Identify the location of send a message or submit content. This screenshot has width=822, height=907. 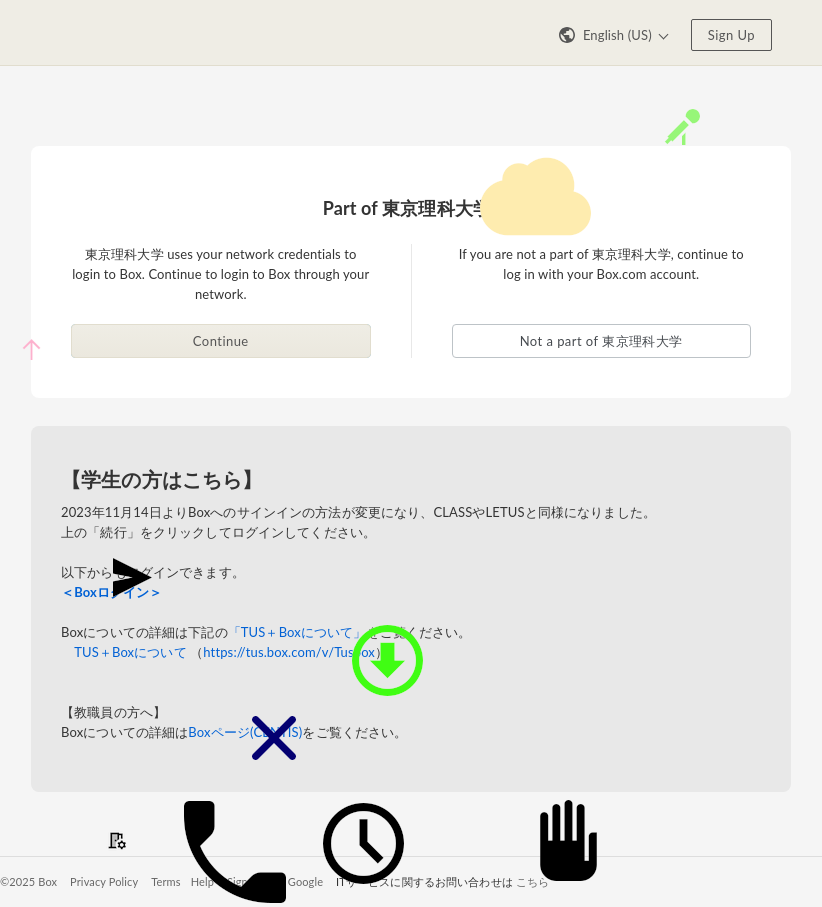
(132, 577).